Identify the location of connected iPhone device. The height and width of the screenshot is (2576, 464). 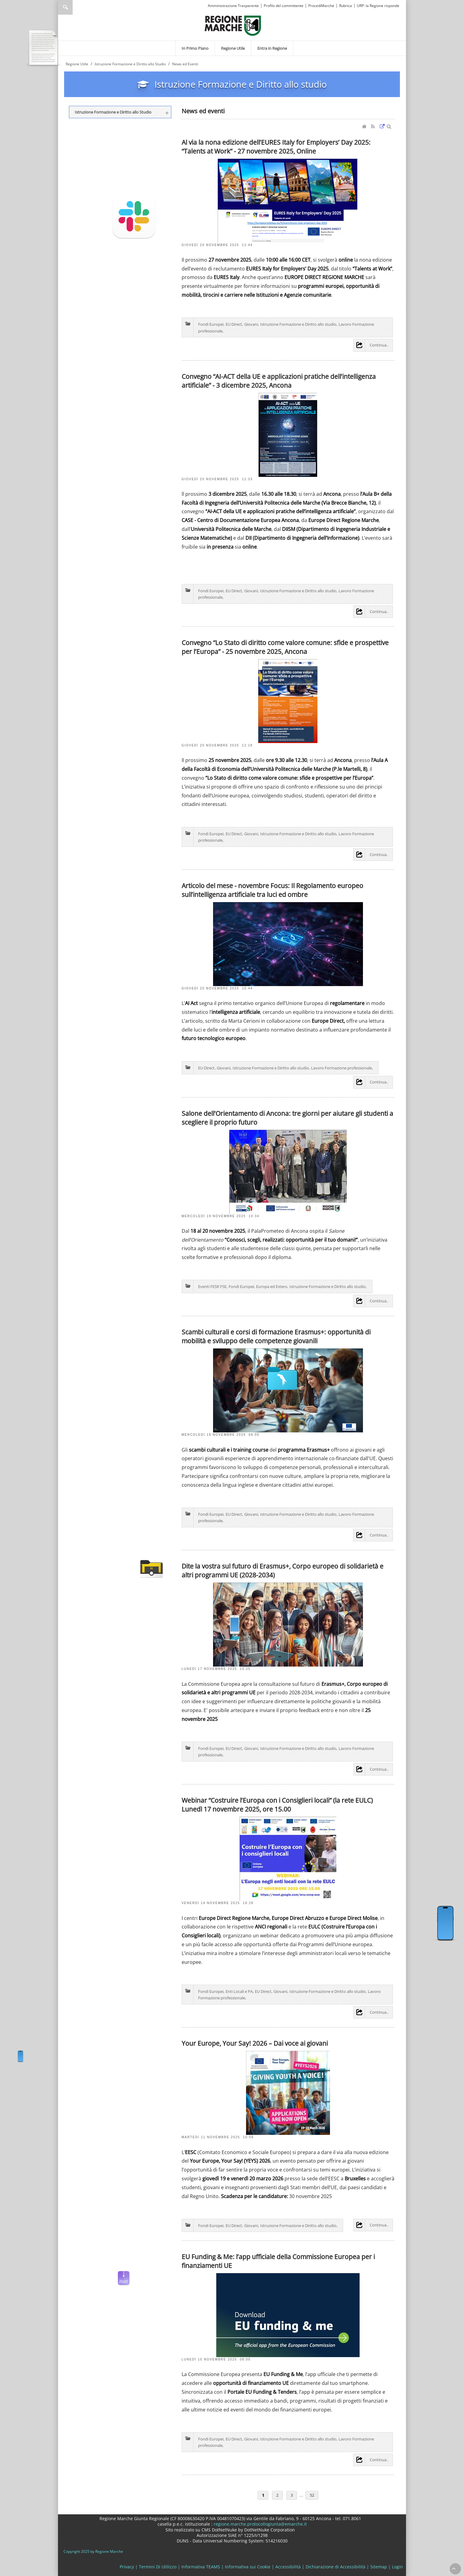
(20, 2056).